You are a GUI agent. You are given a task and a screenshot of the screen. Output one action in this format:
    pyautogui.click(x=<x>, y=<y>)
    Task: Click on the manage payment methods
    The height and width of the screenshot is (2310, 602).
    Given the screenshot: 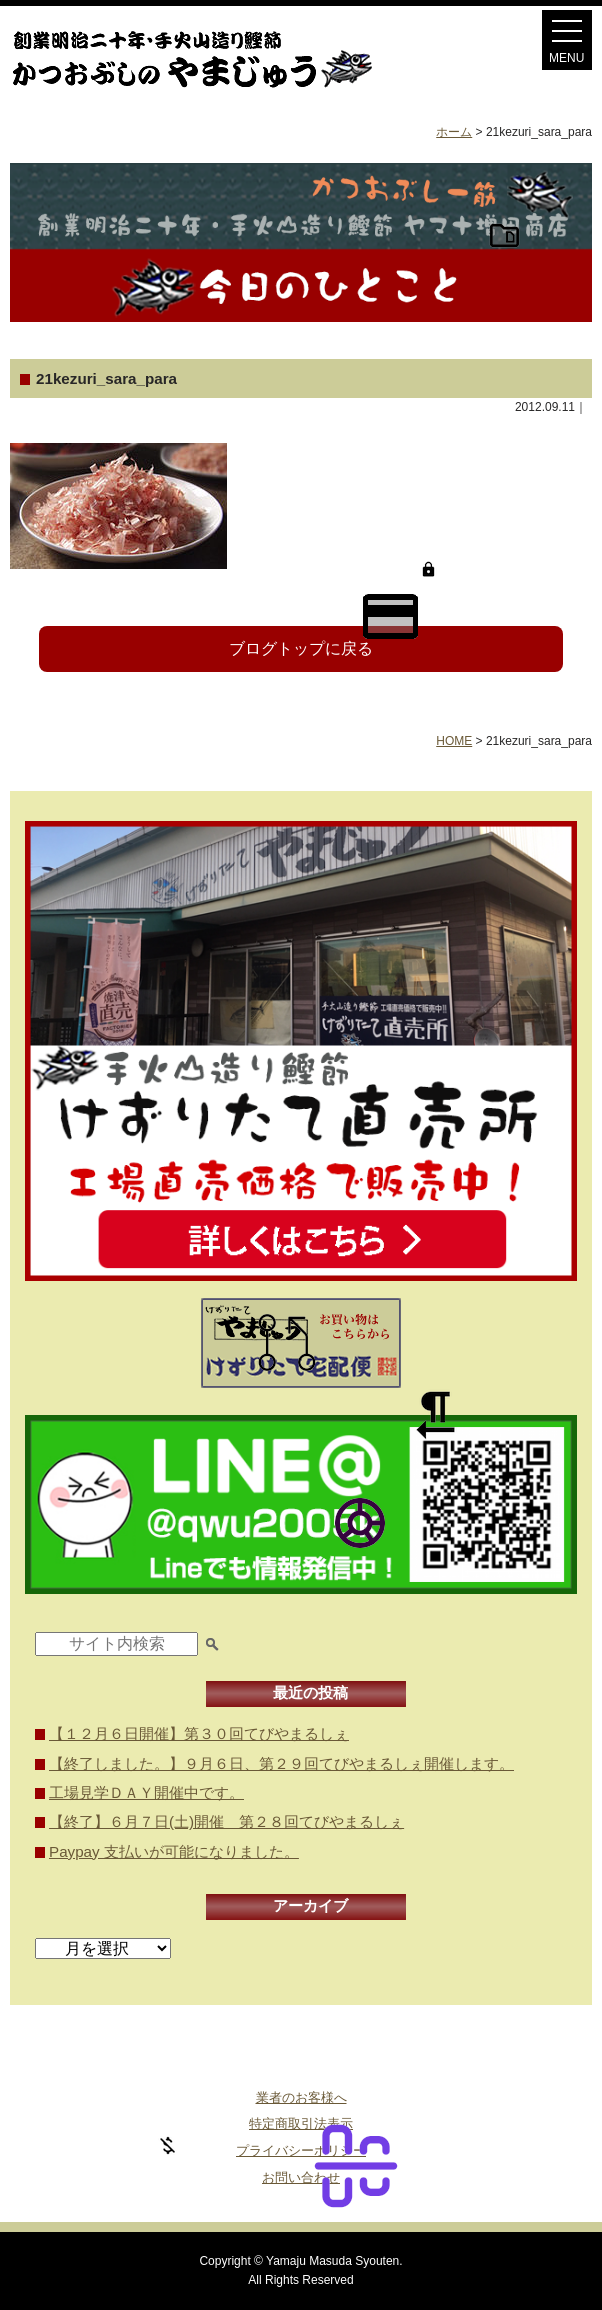 What is the action you would take?
    pyautogui.click(x=390, y=616)
    